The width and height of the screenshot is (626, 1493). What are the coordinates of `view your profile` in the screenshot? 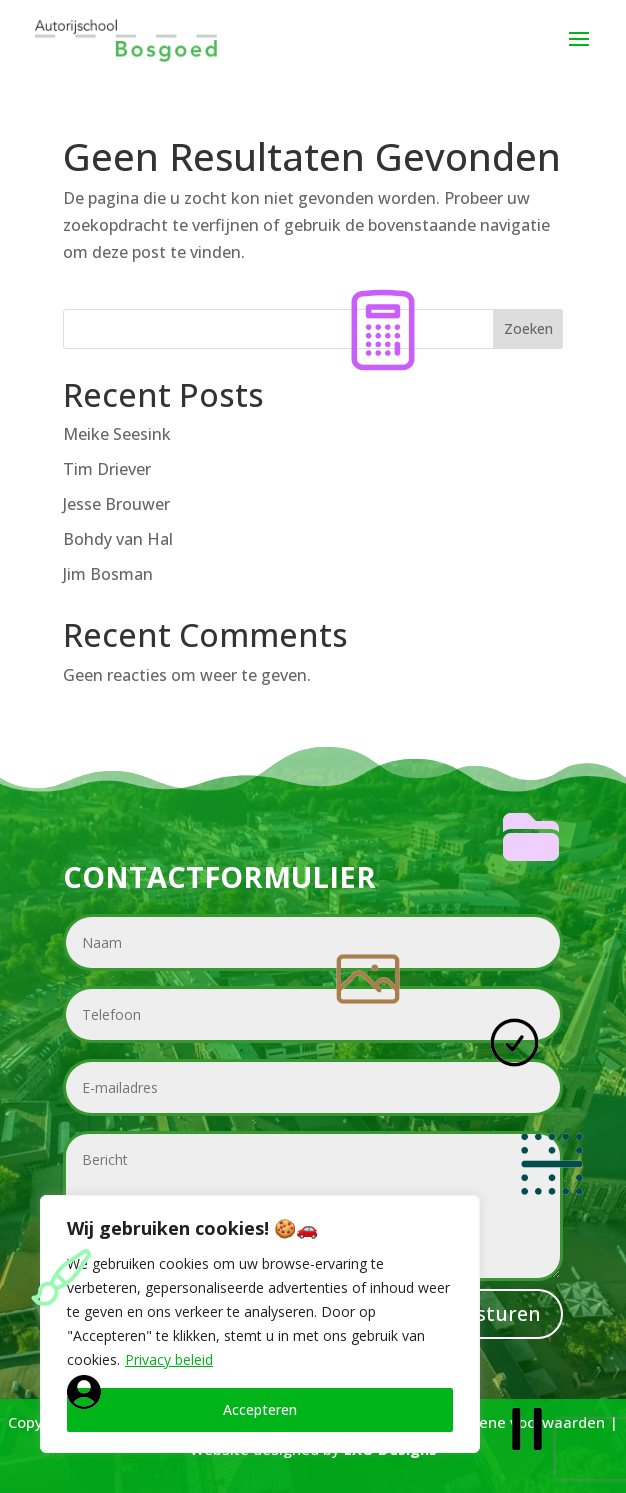 It's located at (84, 1392).